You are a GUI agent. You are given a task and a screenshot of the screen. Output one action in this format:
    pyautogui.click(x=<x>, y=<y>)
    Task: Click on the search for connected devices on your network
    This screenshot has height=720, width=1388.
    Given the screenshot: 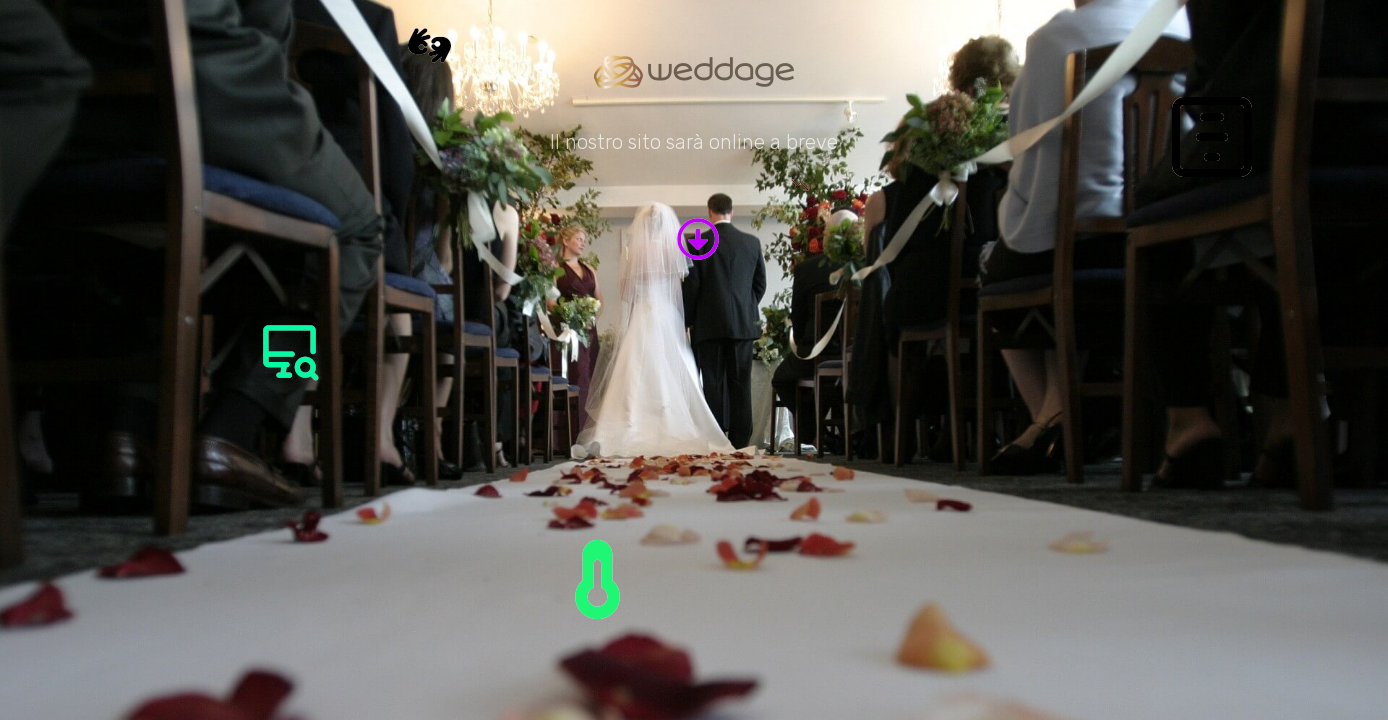 What is the action you would take?
    pyautogui.click(x=289, y=351)
    